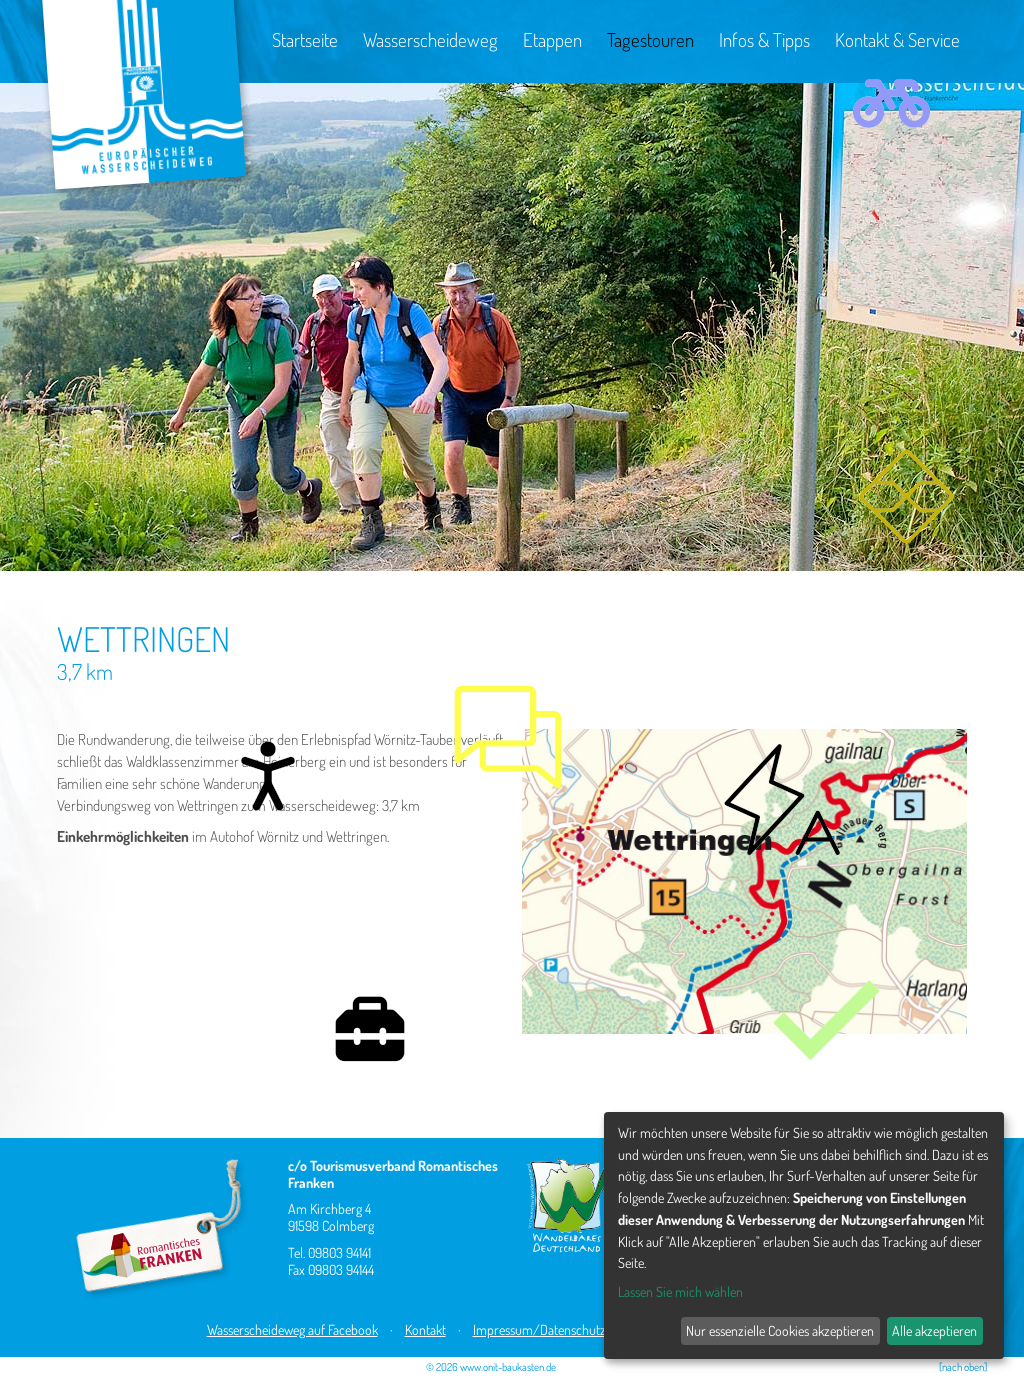  I want to click on access bike rental or cycling options, so click(891, 102).